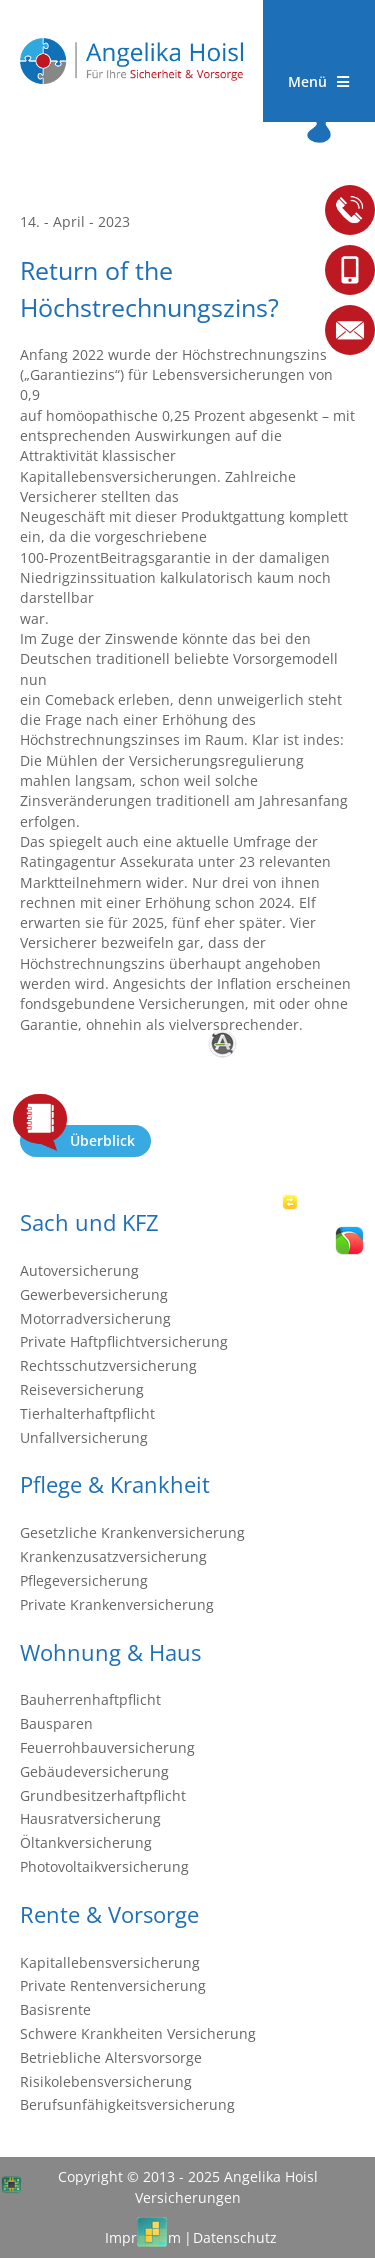 This screenshot has height=2258, width=375. What do you see at coordinates (222, 1043) in the screenshot?
I see `check for available software updates` at bounding box center [222, 1043].